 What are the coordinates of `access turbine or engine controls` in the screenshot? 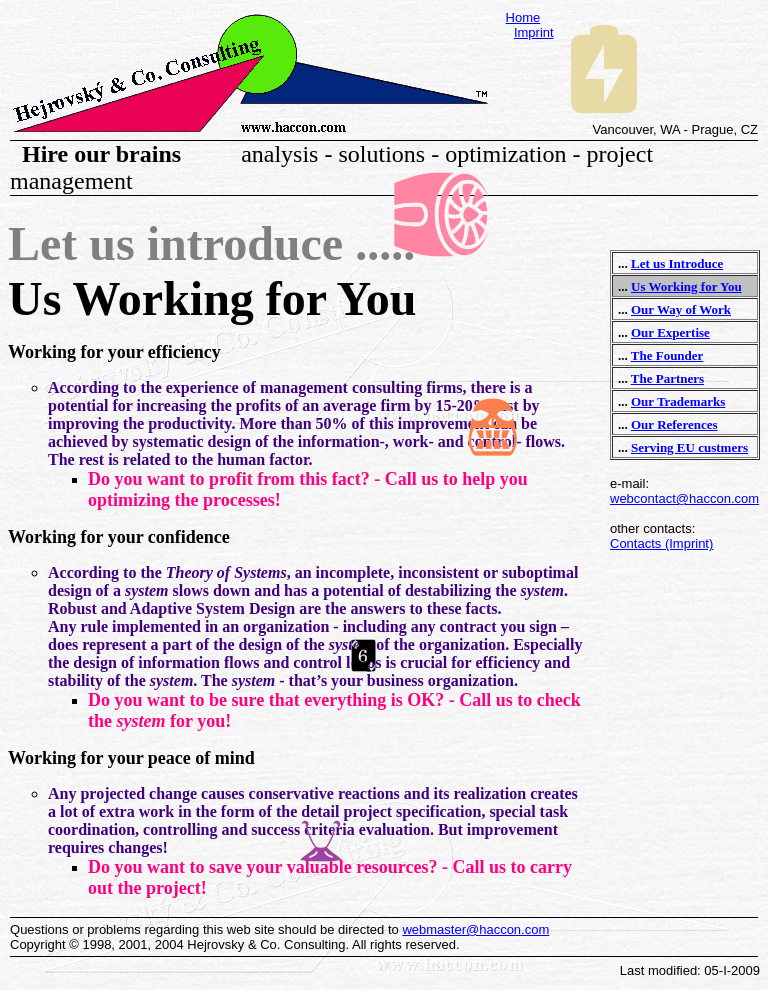 It's located at (441, 214).